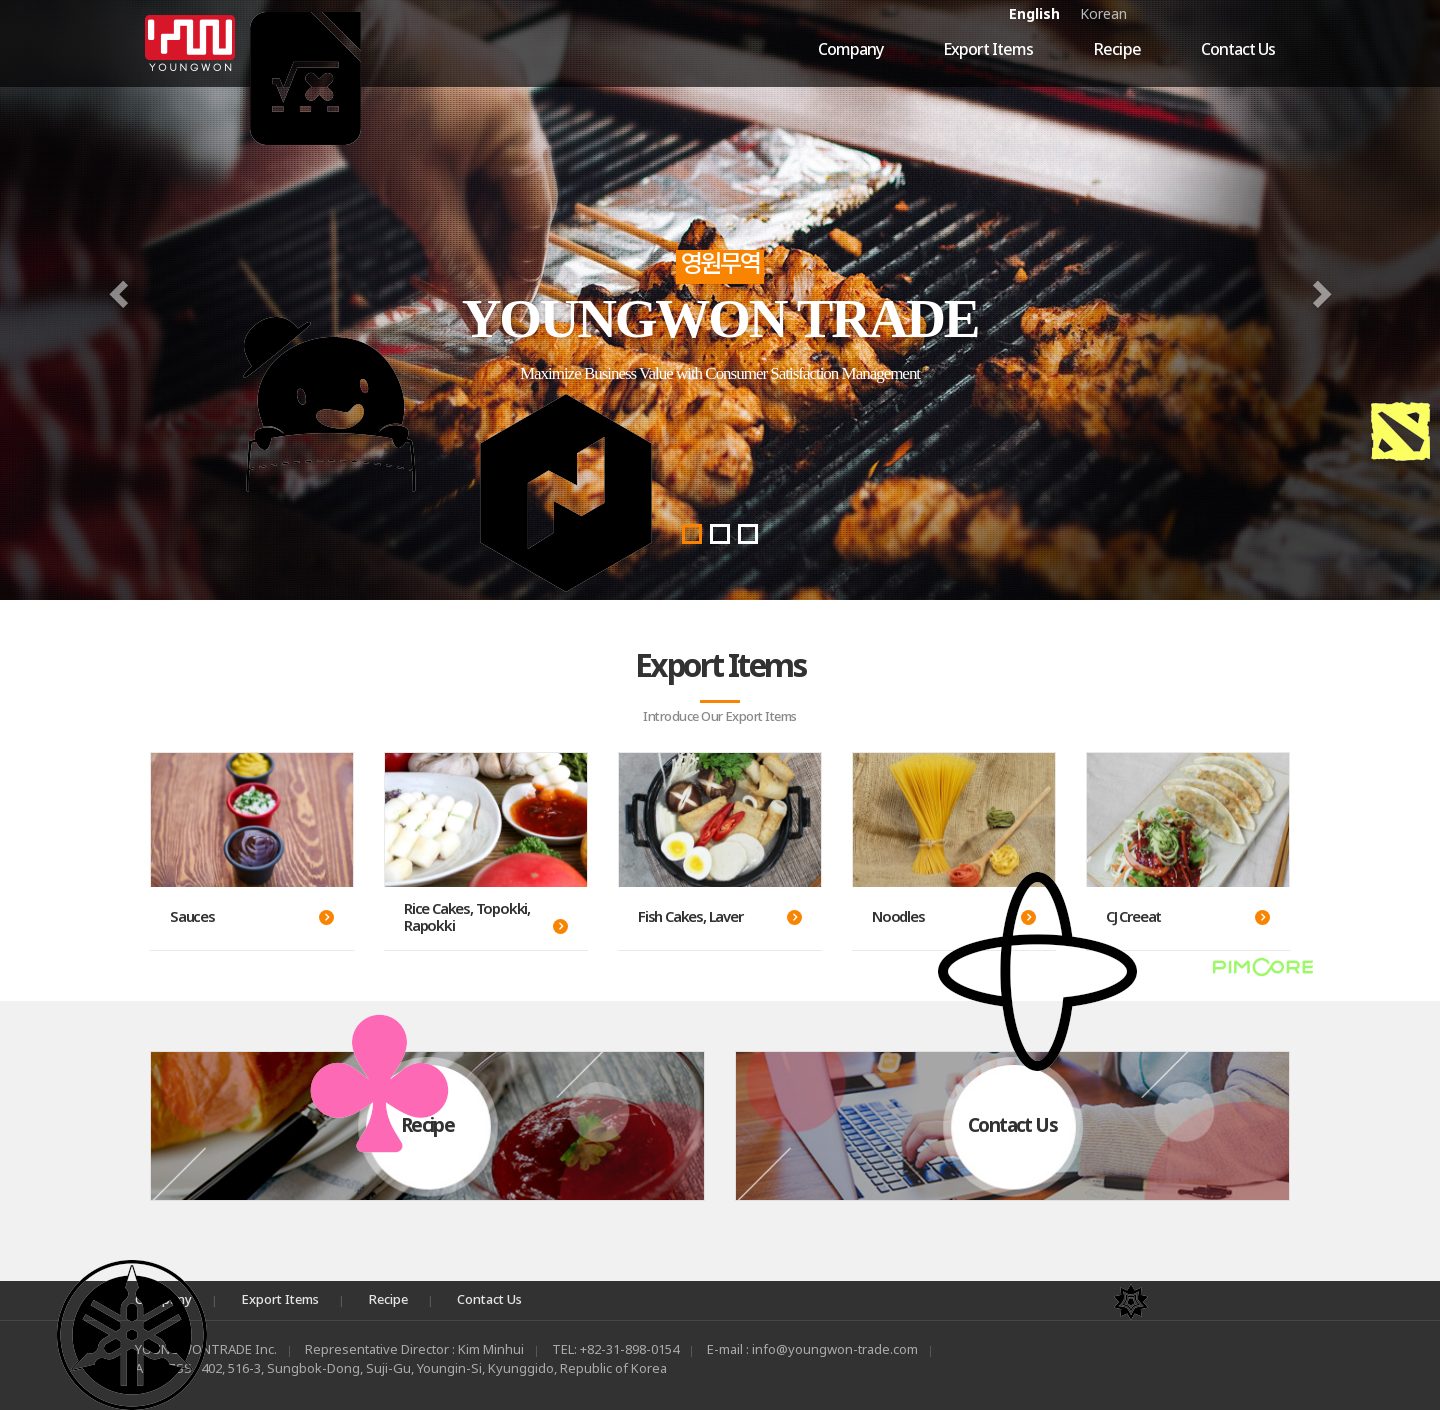 Image resolution: width=1440 pixels, height=1410 pixels. I want to click on yamaha motor corporation logo, so click(132, 1335).